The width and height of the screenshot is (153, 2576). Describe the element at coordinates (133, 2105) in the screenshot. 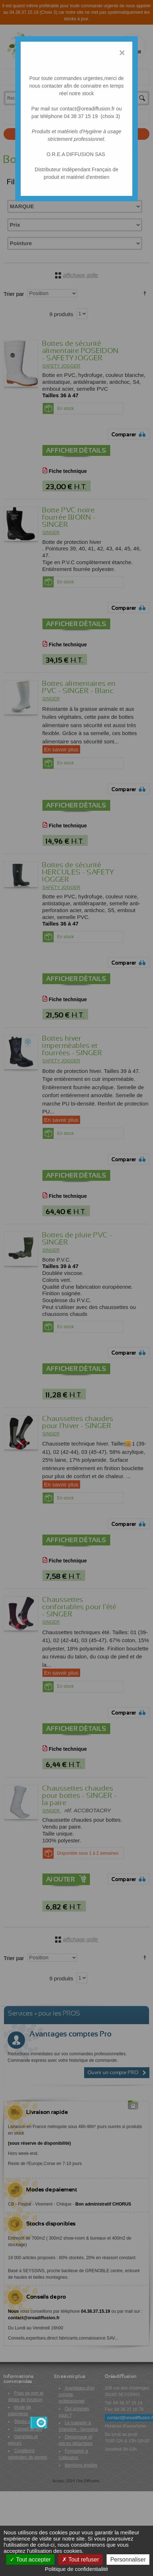

I see `access your home folder` at that location.